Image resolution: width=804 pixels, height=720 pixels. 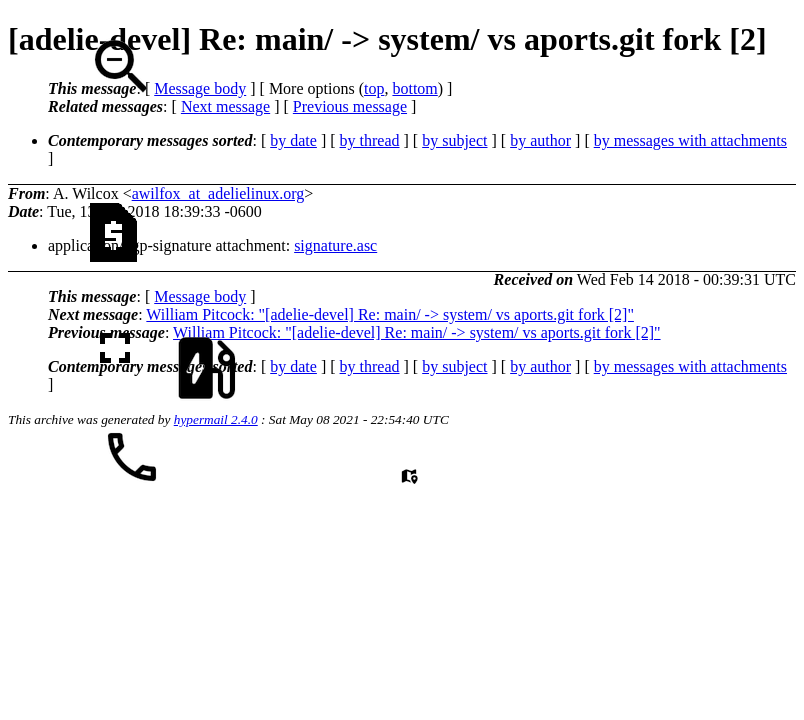 What do you see at coordinates (132, 457) in the screenshot?
I see `tap to make a phone call` at bounding box center [132, 457].